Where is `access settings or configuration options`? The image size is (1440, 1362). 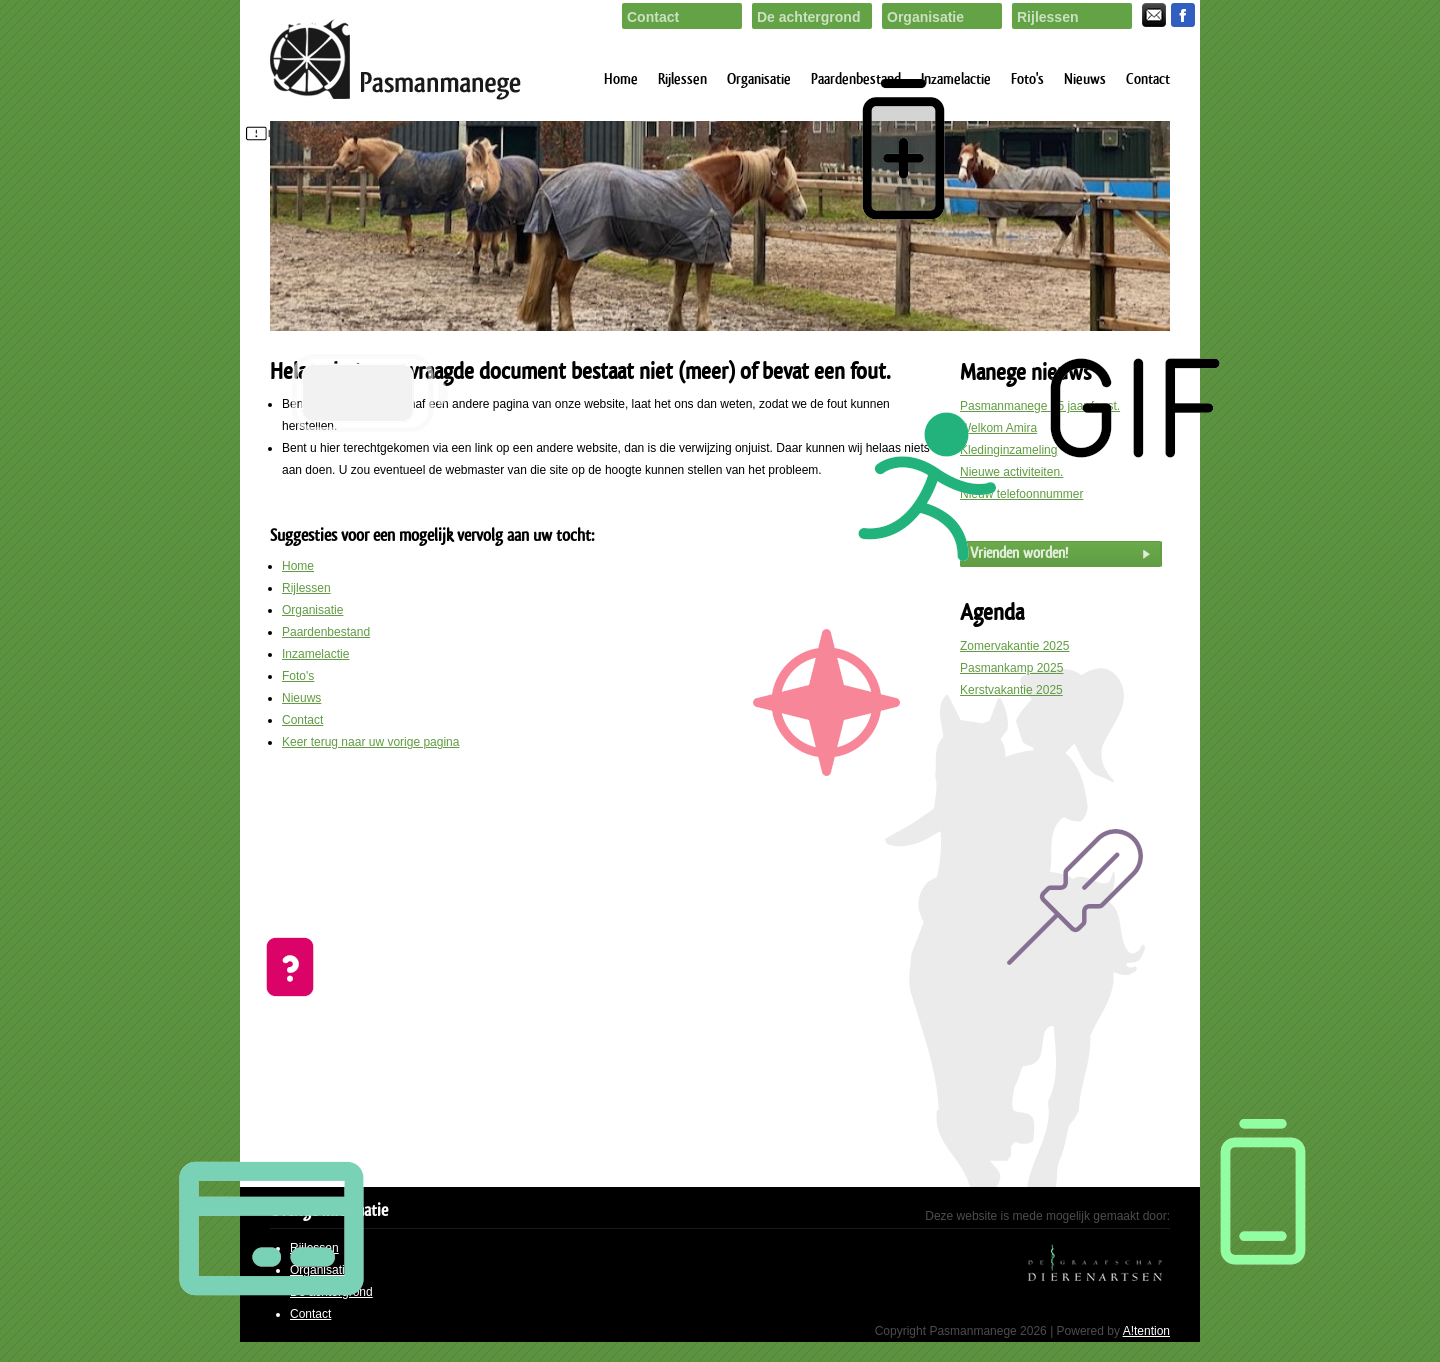
access settings or configuration options is located at coordinates (1075, 897).